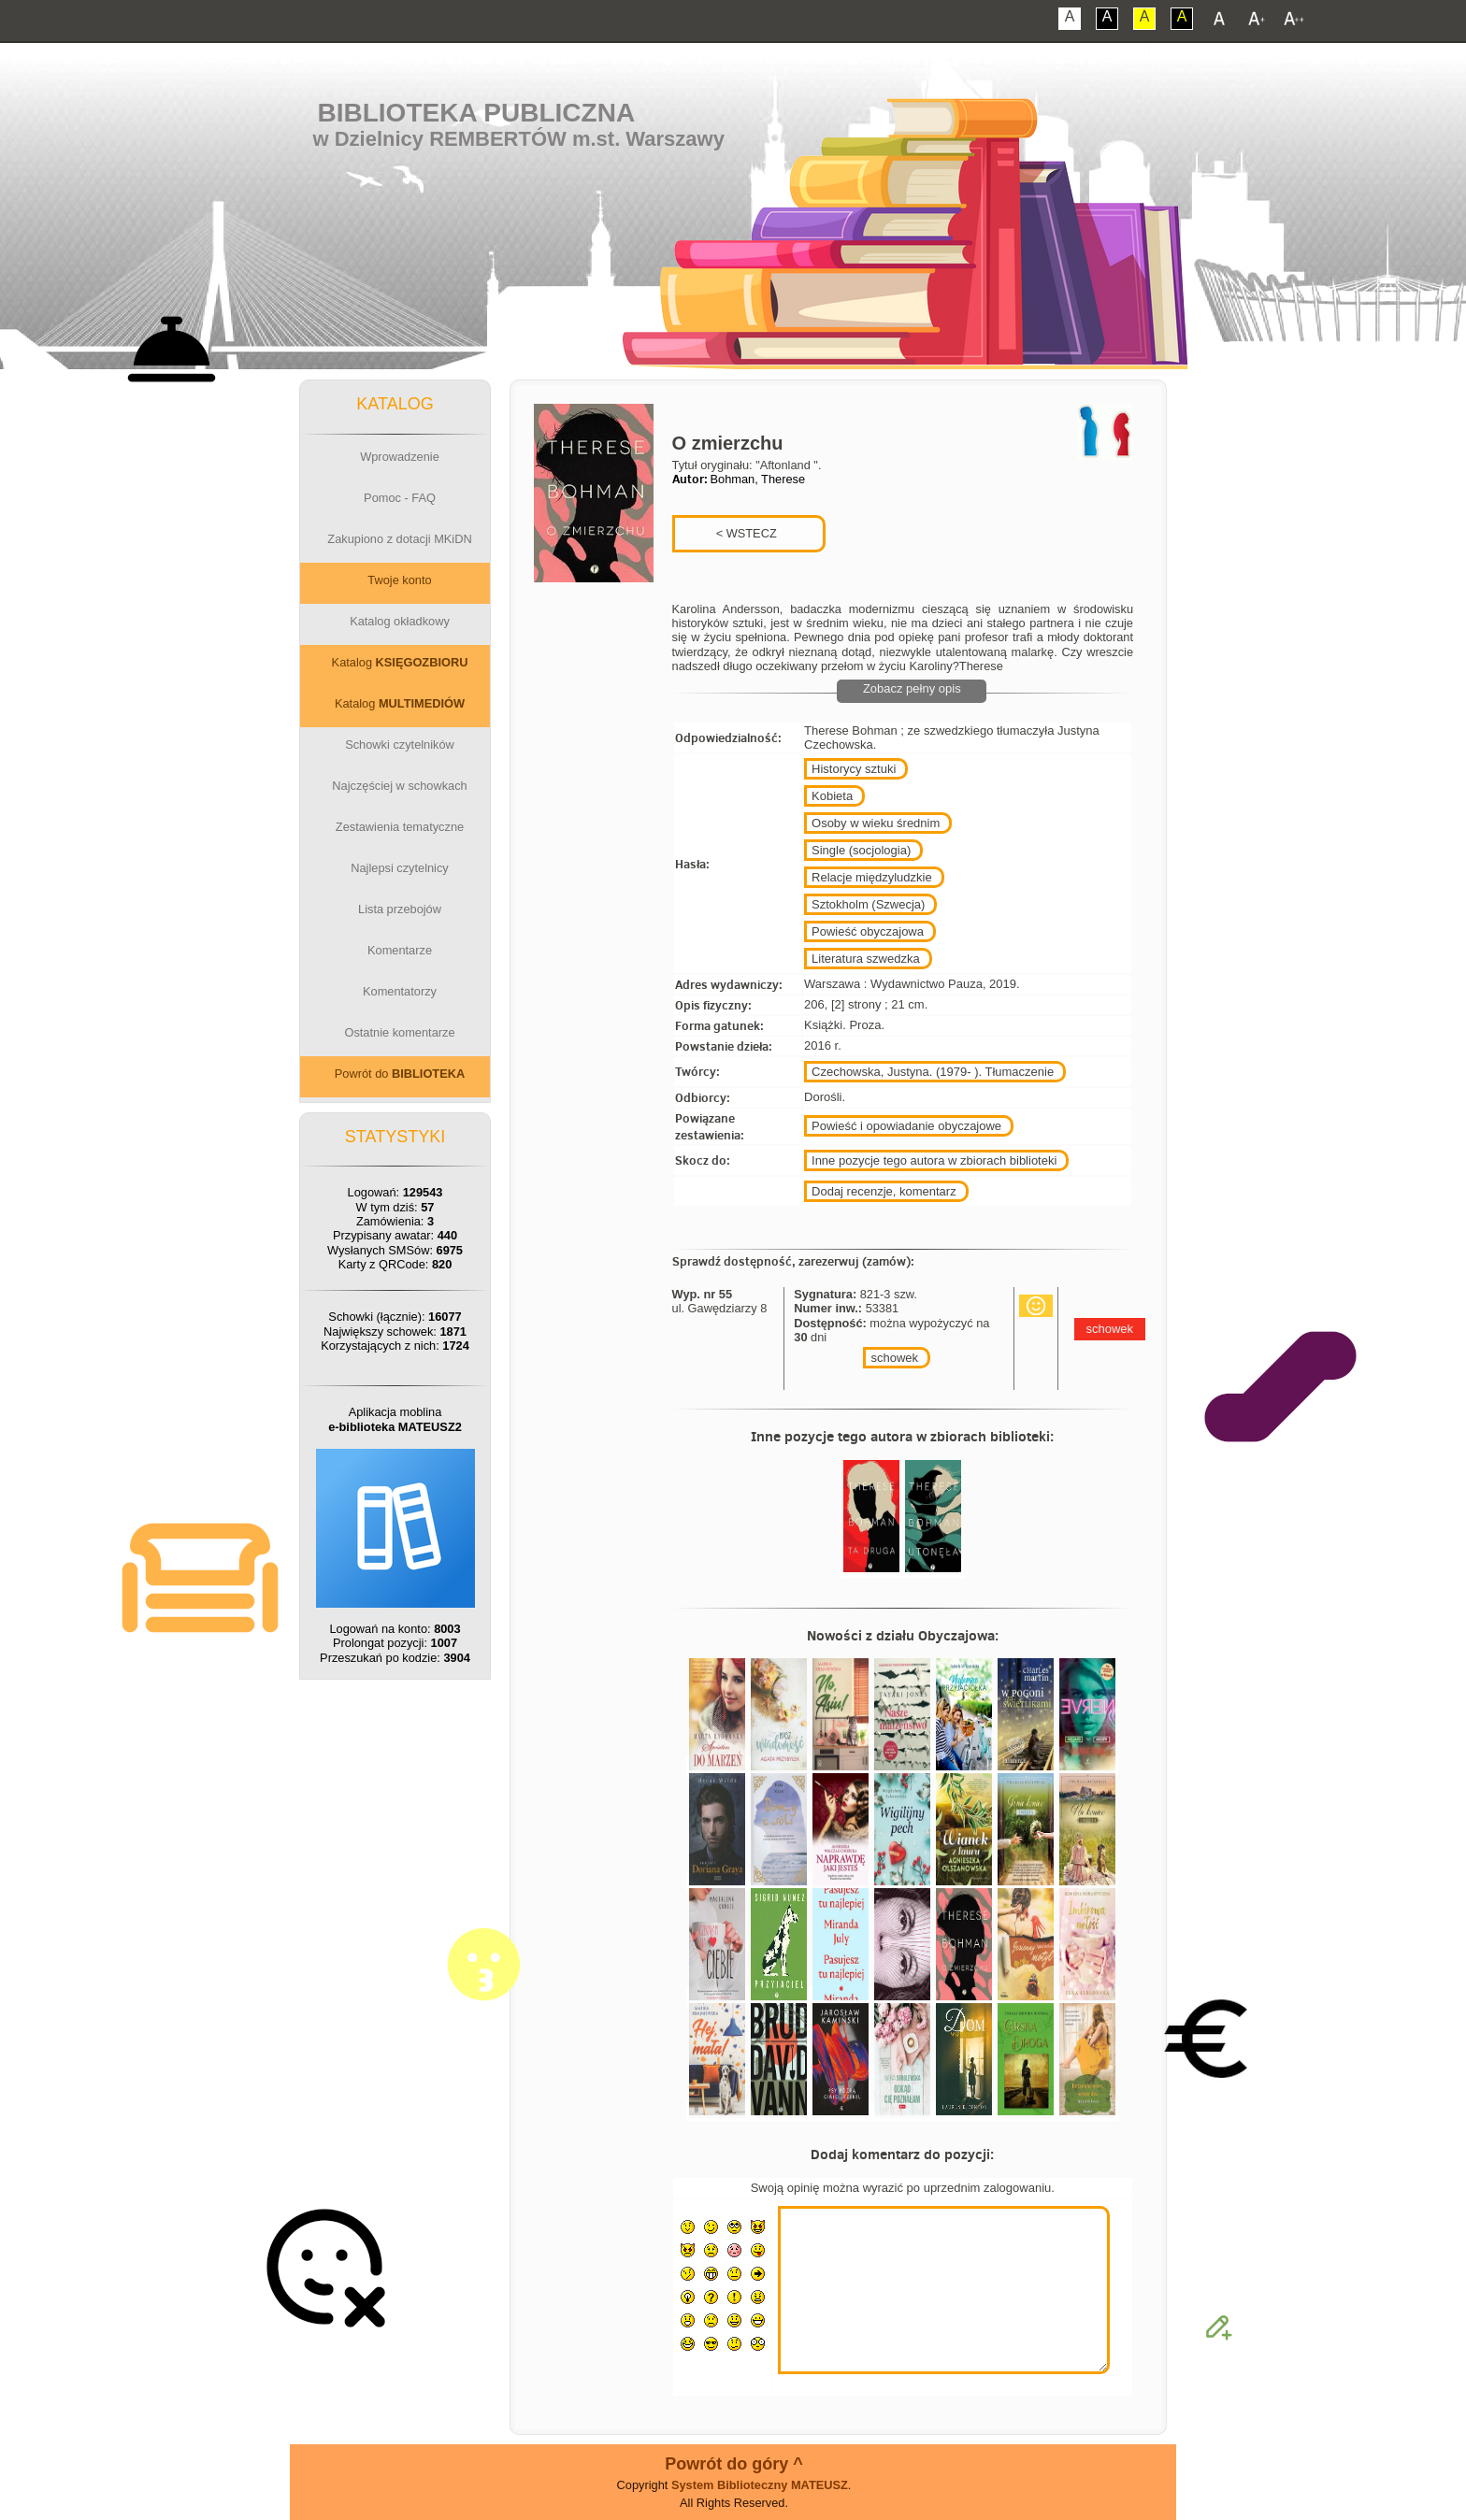 This screenshot has width=1466, height=2520. Describe the element at coordinates (200, 1578) in the screenshot. I see `CouchDB database service logo` at that location.